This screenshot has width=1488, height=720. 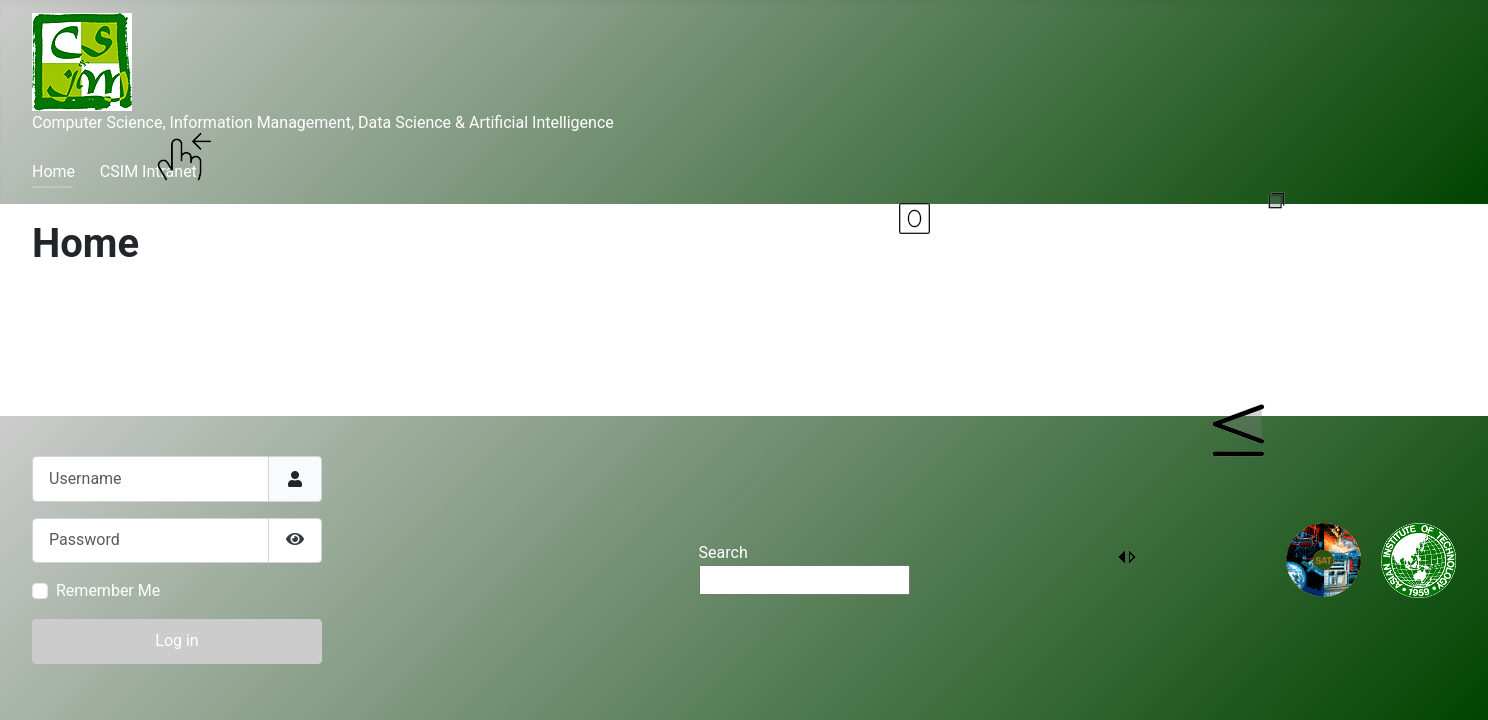 I want to click on represents the number zero in a numeric input or display, so click(x=914, y=218).